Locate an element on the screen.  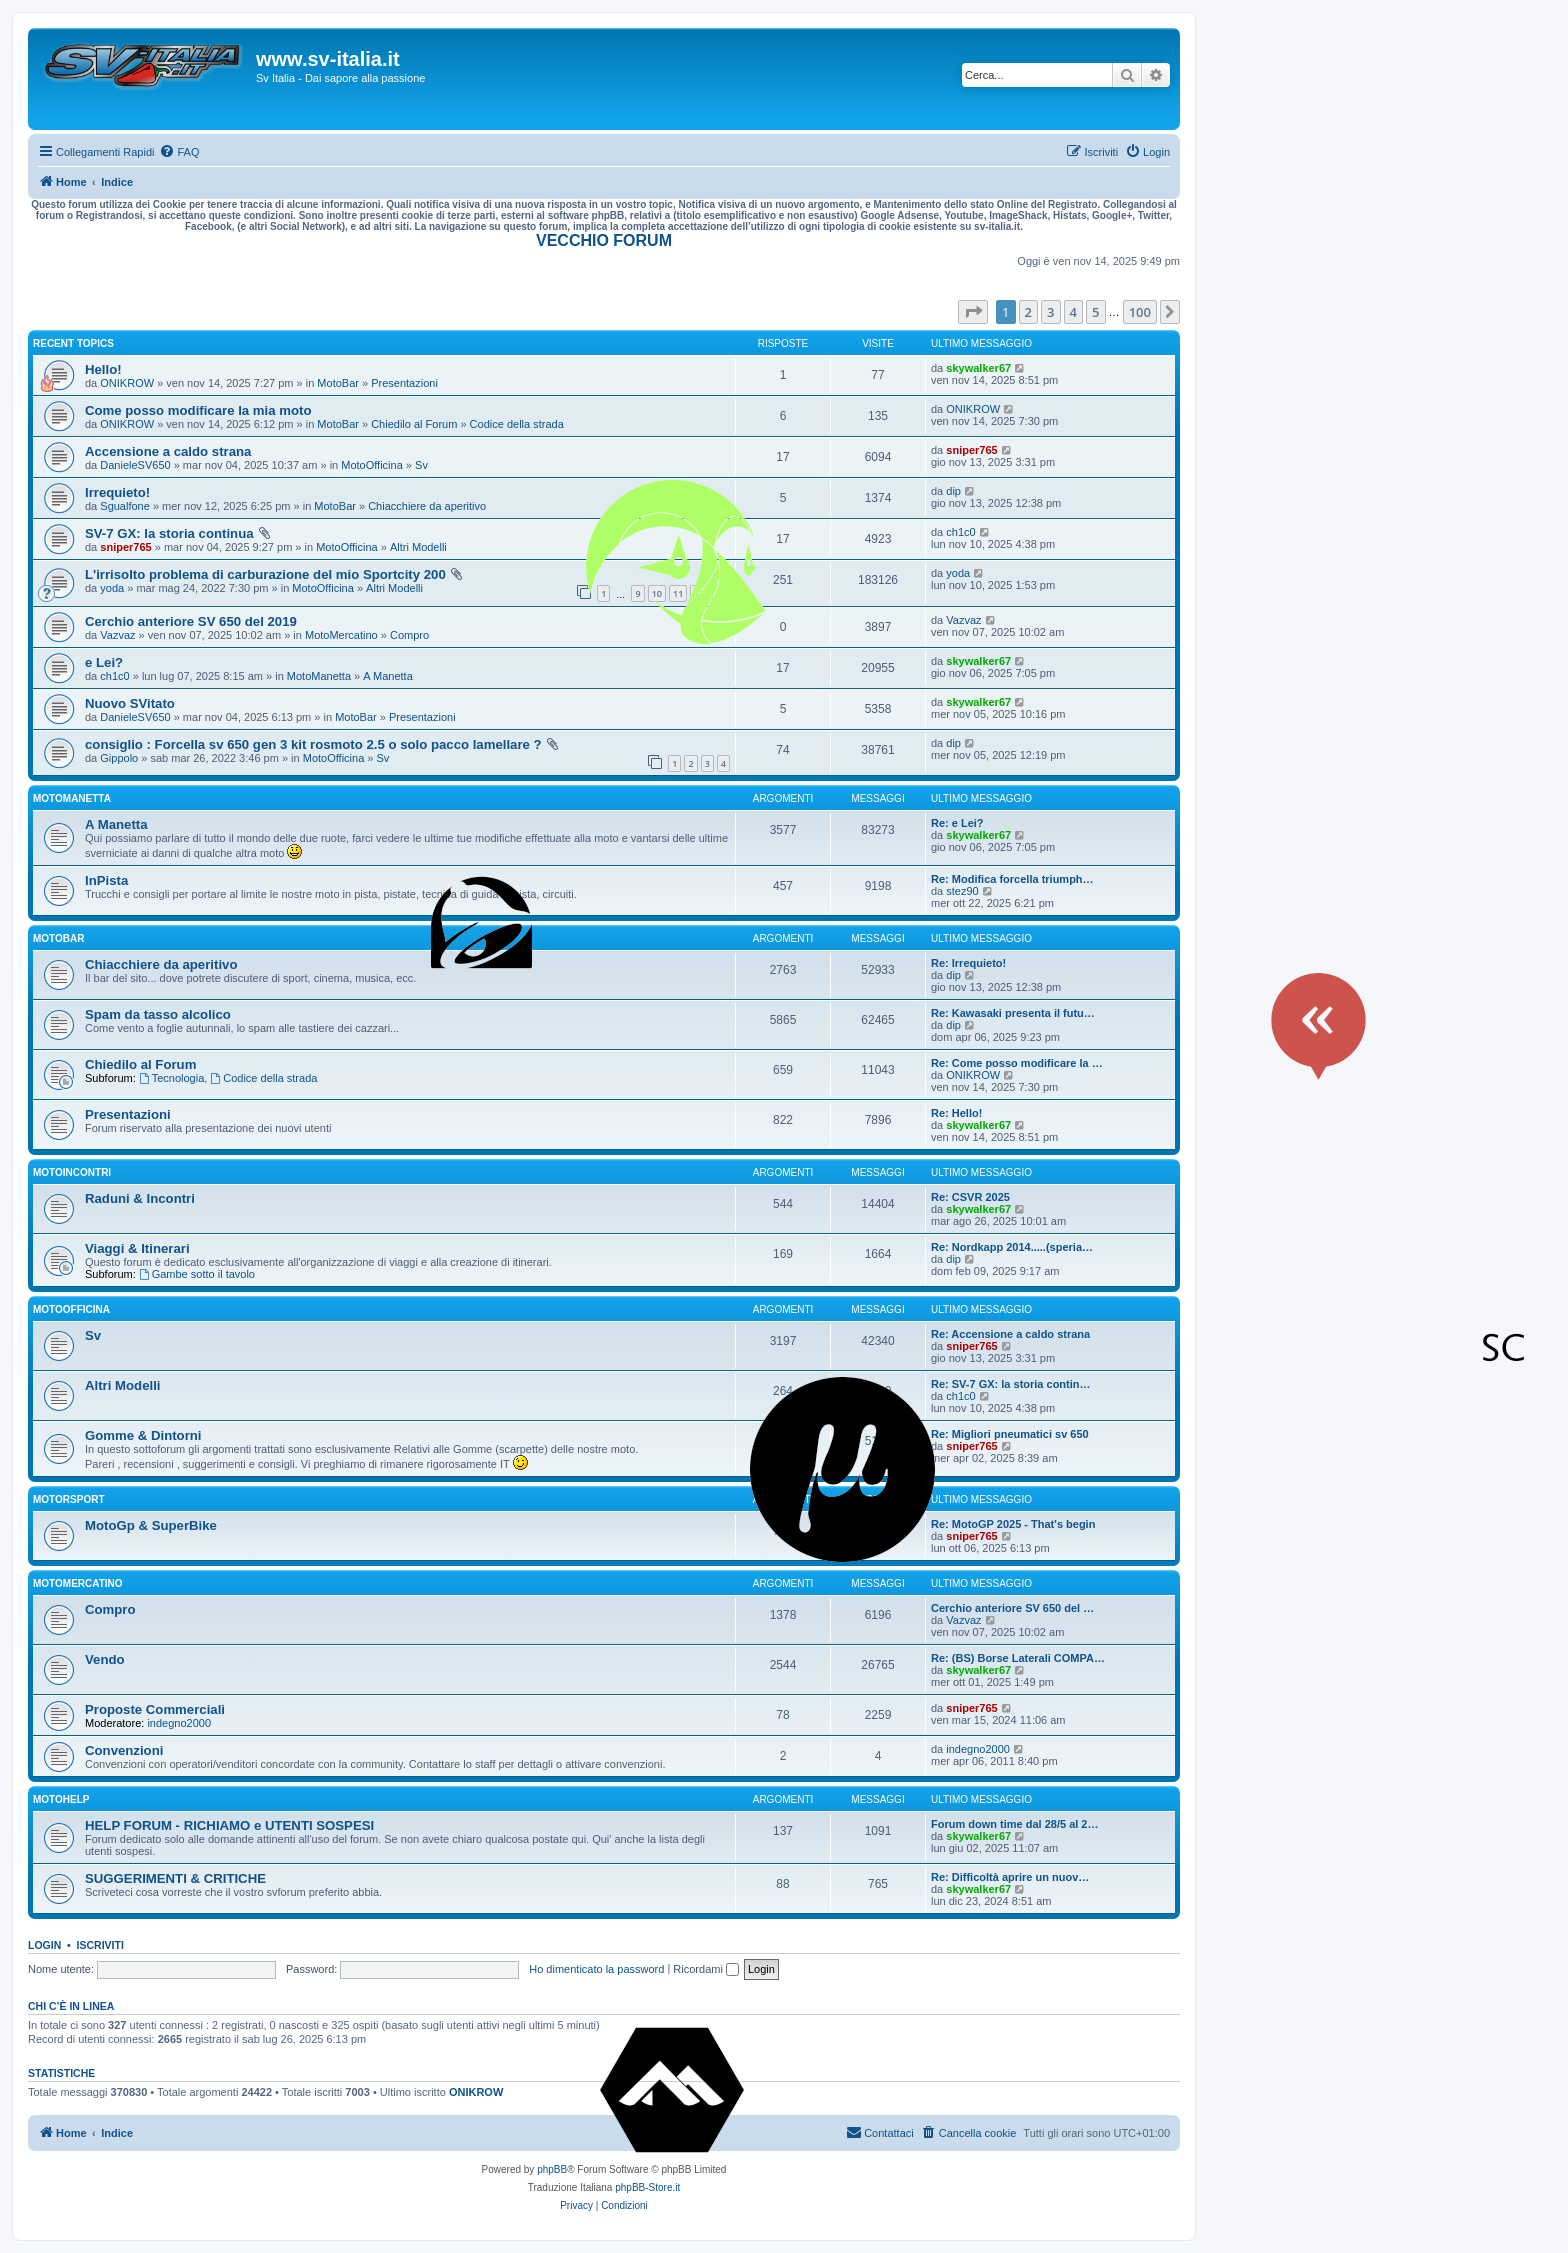
prestashop e-commerce platform logo is located at coordinates (676, 562).